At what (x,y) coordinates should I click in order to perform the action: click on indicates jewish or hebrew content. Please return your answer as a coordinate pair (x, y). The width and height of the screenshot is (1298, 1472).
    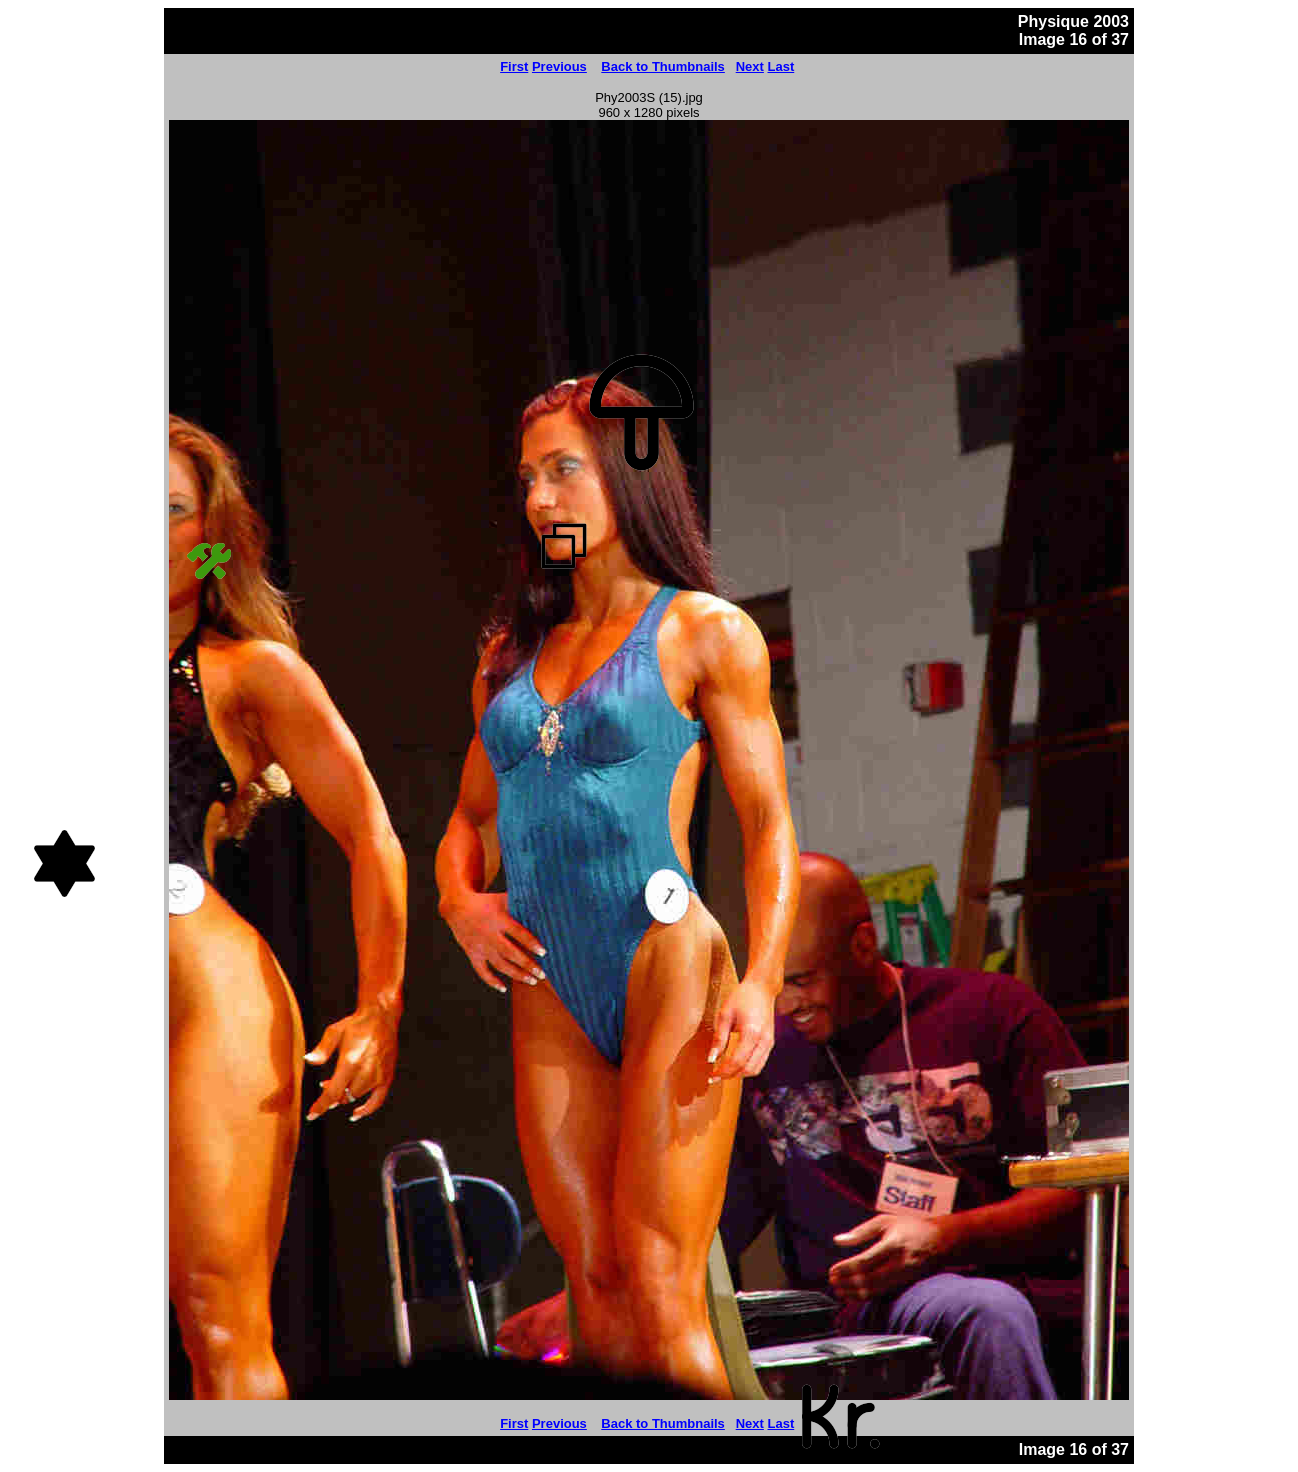
    Looking at the image, I should click on (64, 863).